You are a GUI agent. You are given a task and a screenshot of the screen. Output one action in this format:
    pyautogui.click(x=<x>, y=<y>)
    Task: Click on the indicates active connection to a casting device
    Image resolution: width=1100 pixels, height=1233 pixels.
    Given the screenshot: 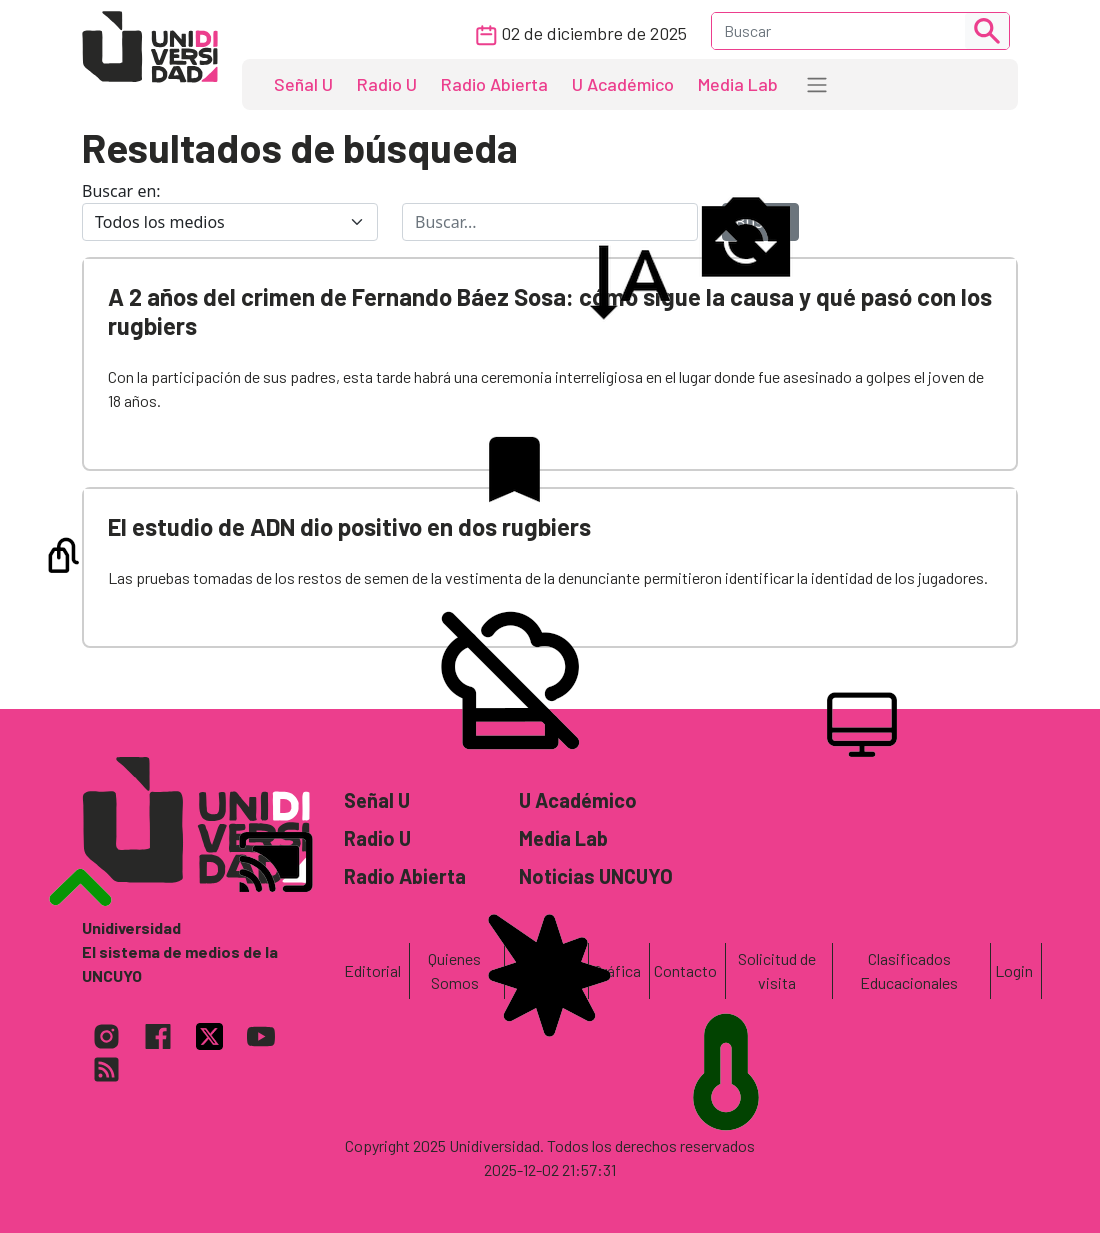 What is the action you would take?
    pyautogui.click(x=276, y=862)
    